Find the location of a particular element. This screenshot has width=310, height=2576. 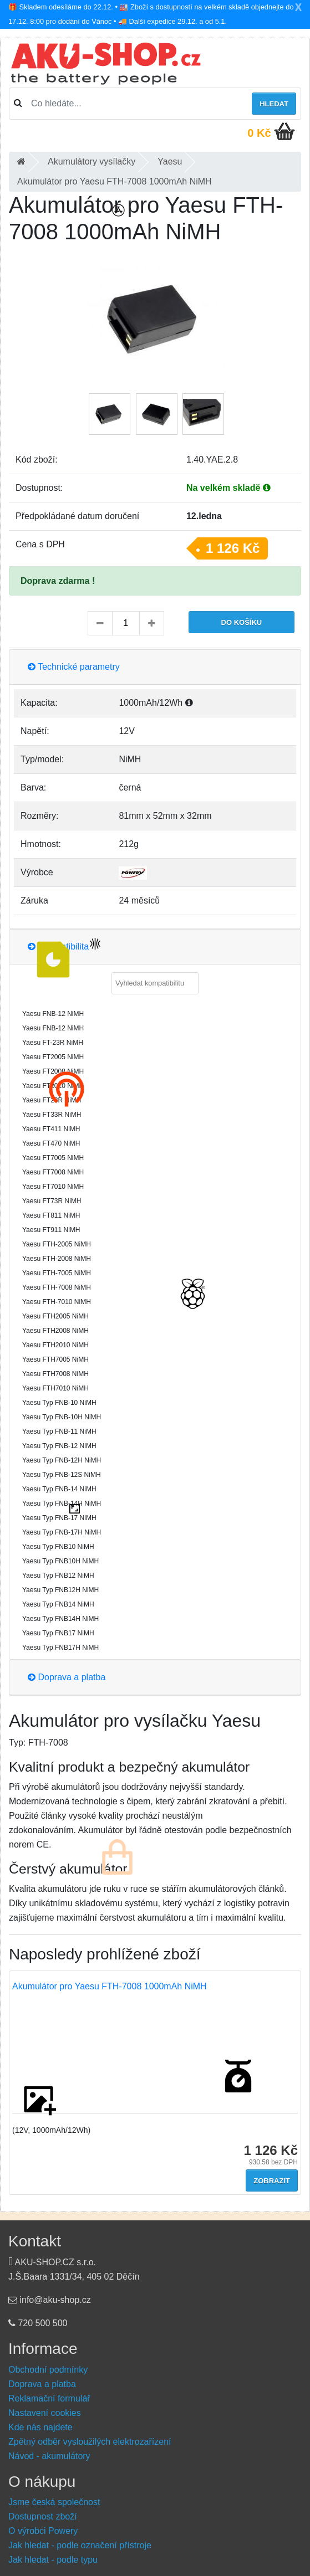

view weight or measurement settings is located at coordinates (238, 2076).